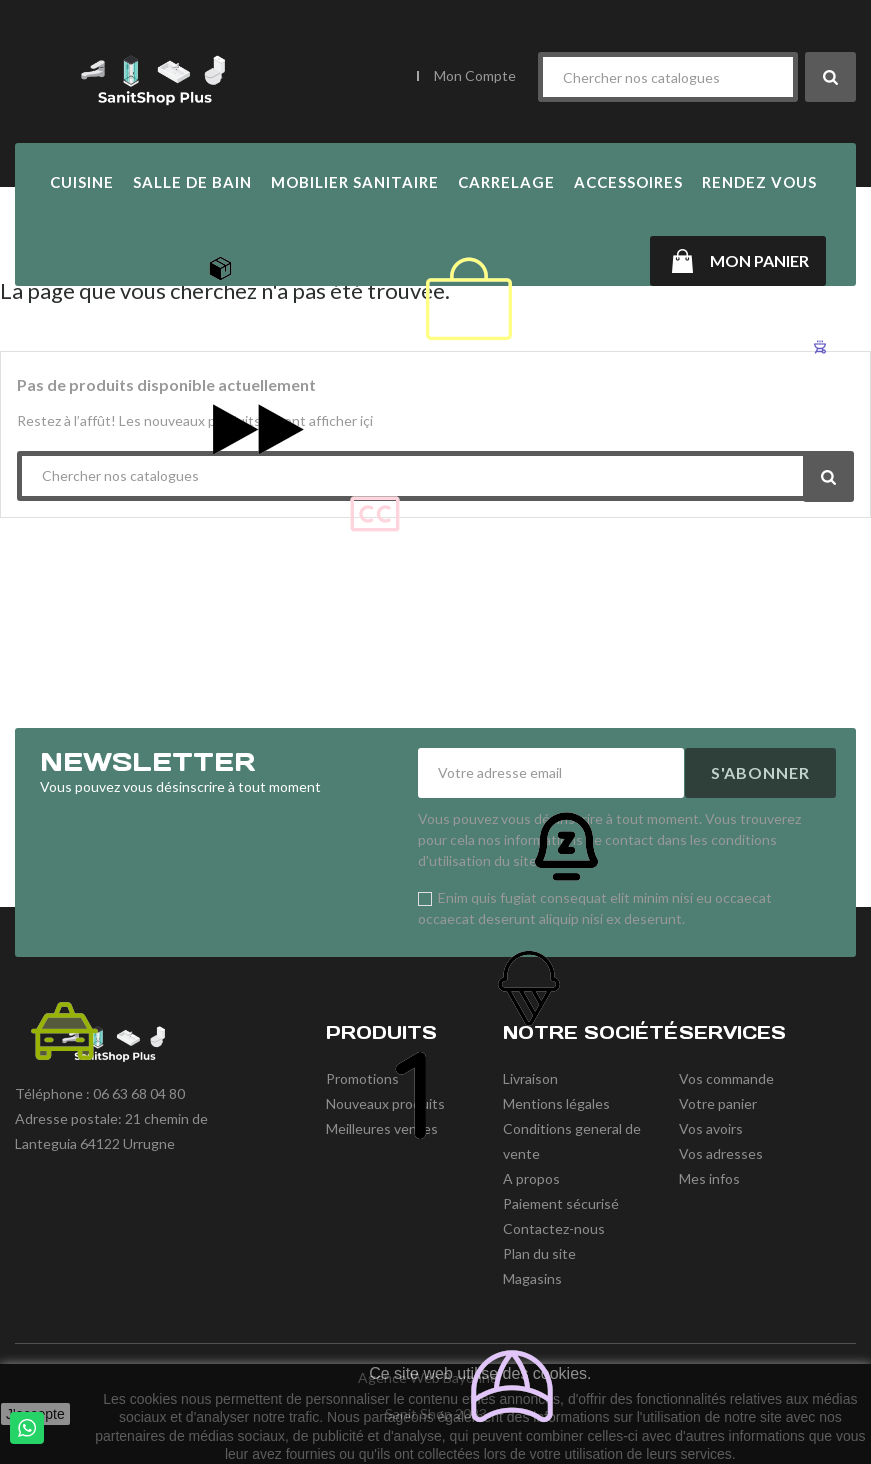 Image resolution: width=871 pixels, height=1464 pixels. What do you see at coordinates (416, 1095) in the screenshot?
I see `indicates first place or top ranking` at bounding box center [416, 1095].